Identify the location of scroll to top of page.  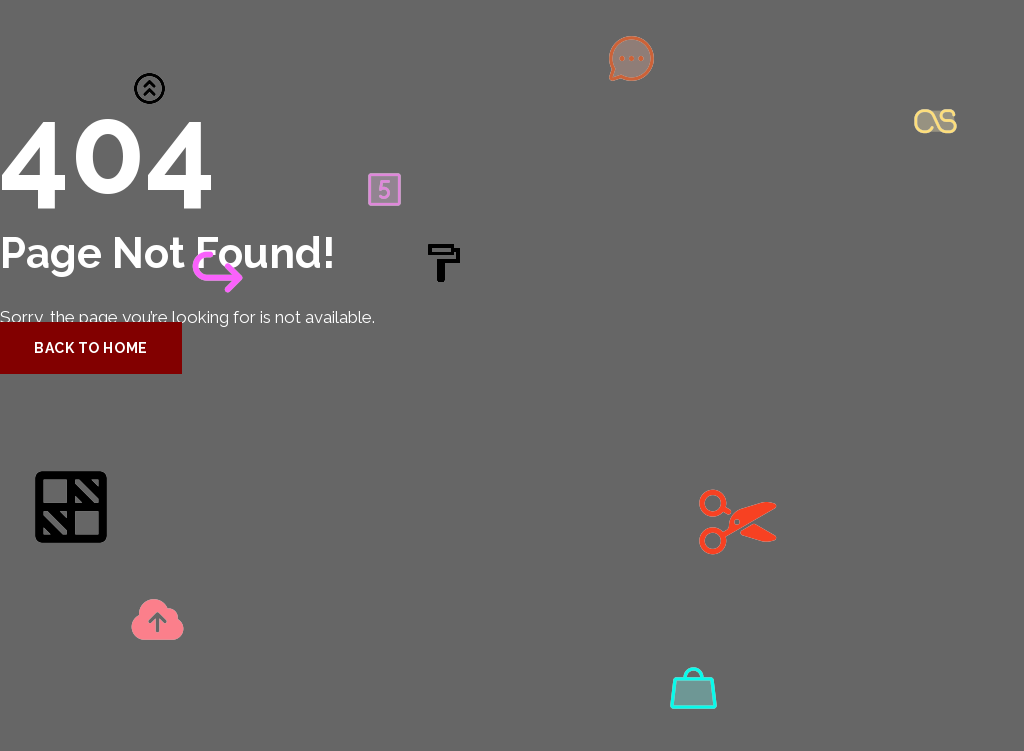
(149, 88).